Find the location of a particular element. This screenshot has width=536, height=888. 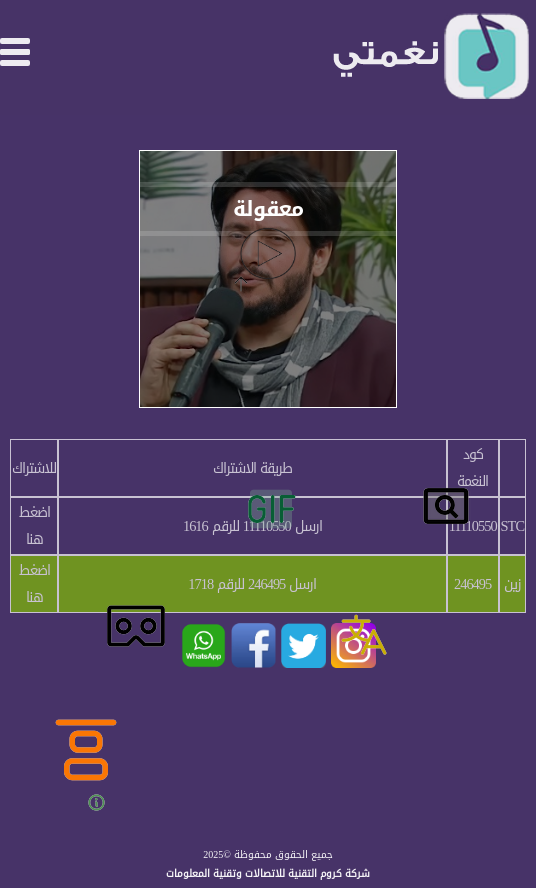

scroll to top of page is located at coordinates (241, 284).